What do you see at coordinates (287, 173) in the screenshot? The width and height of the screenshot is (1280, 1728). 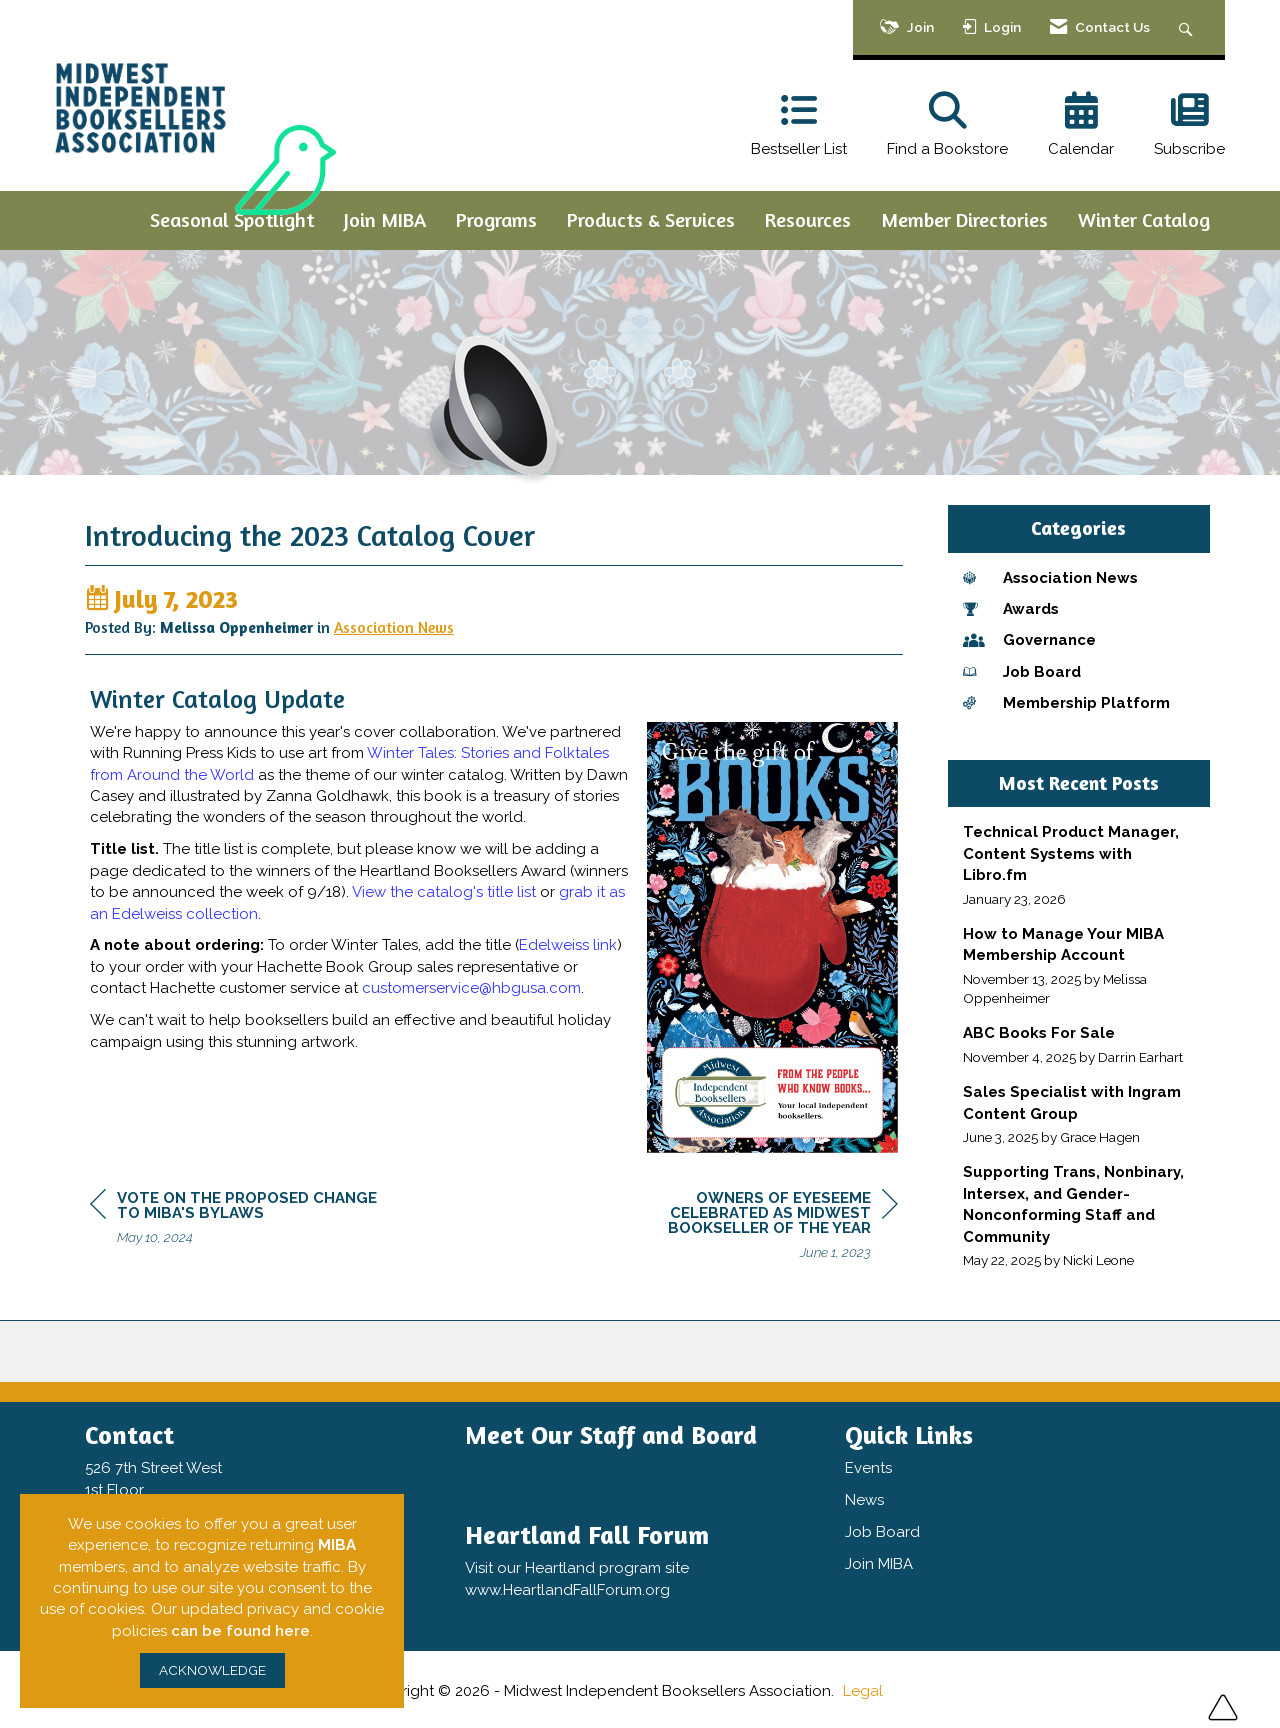 I see `access twitter or social media sharing` at bounding box center [287, 173].